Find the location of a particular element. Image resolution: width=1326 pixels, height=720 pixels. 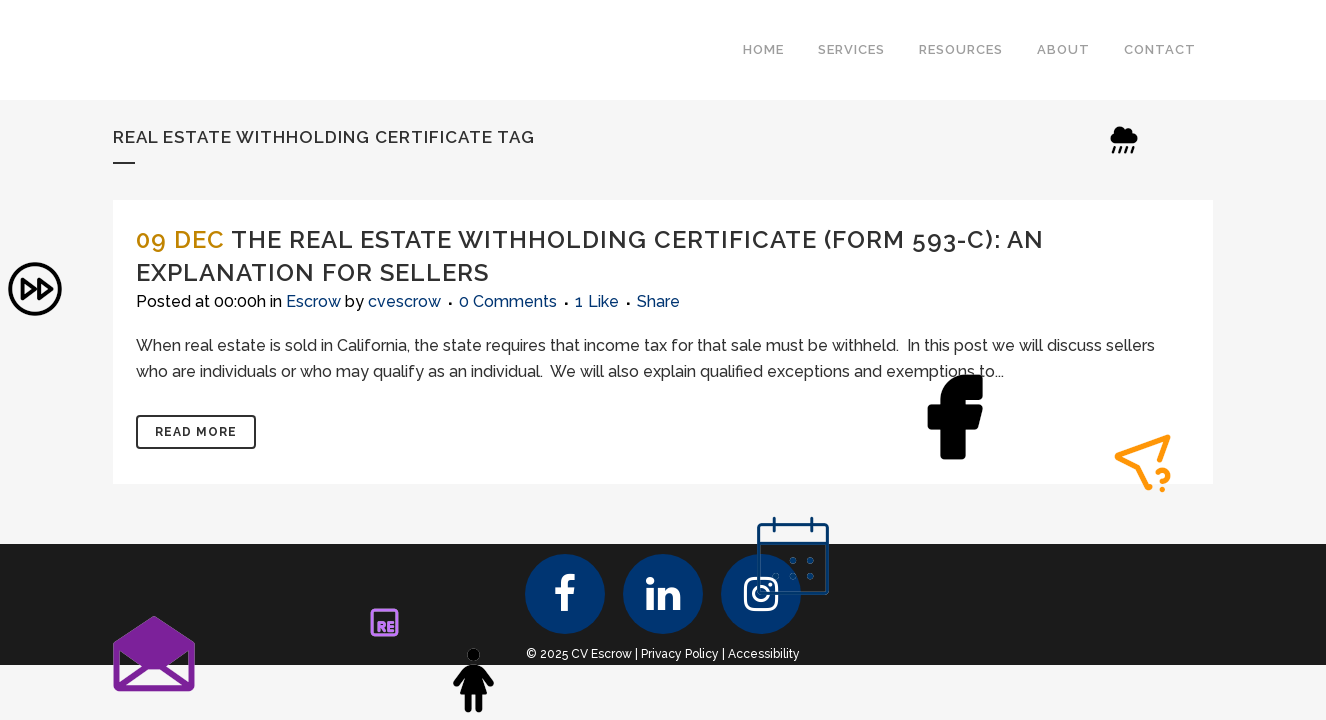

ReasonML programming language logo is located at coordinates (384, 622).